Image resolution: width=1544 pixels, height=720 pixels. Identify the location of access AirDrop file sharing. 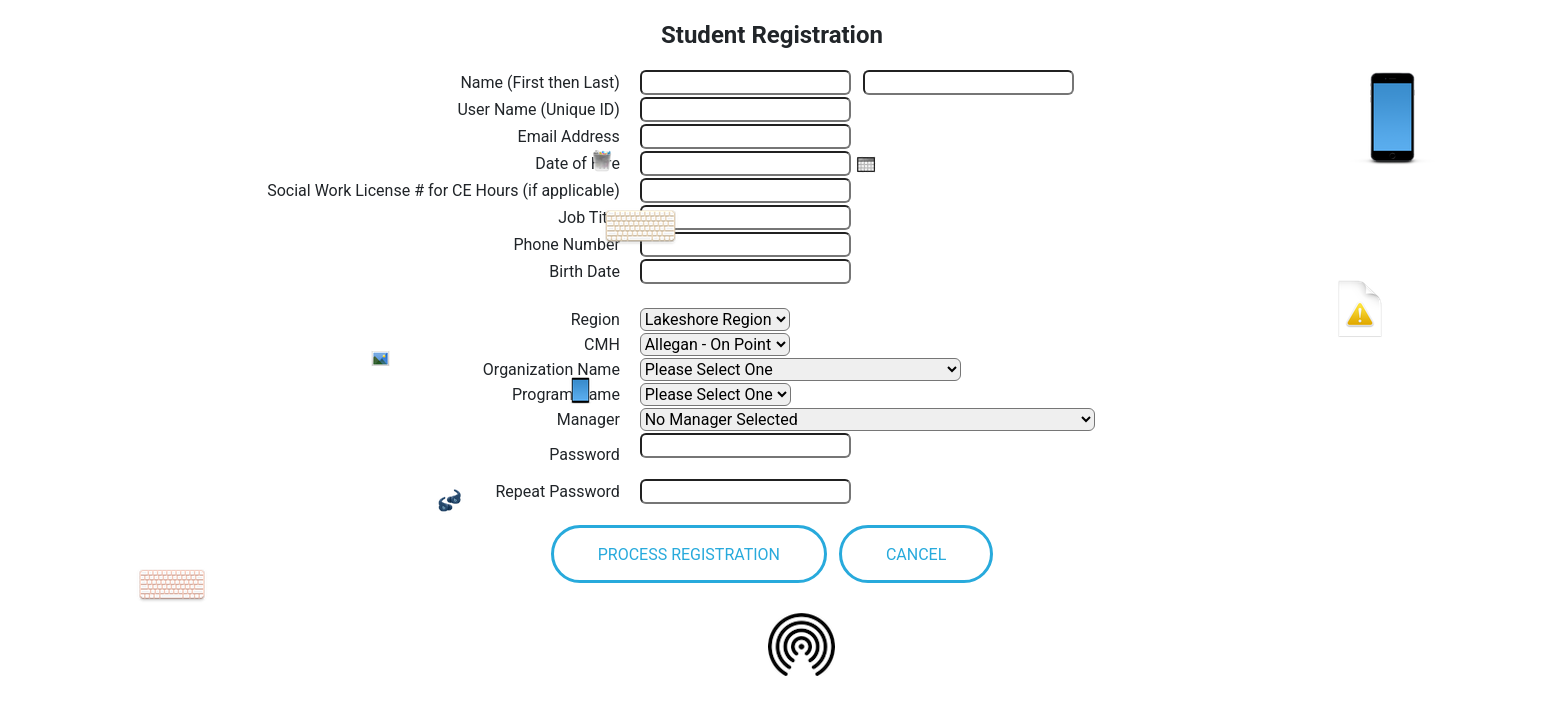
(801, 644).